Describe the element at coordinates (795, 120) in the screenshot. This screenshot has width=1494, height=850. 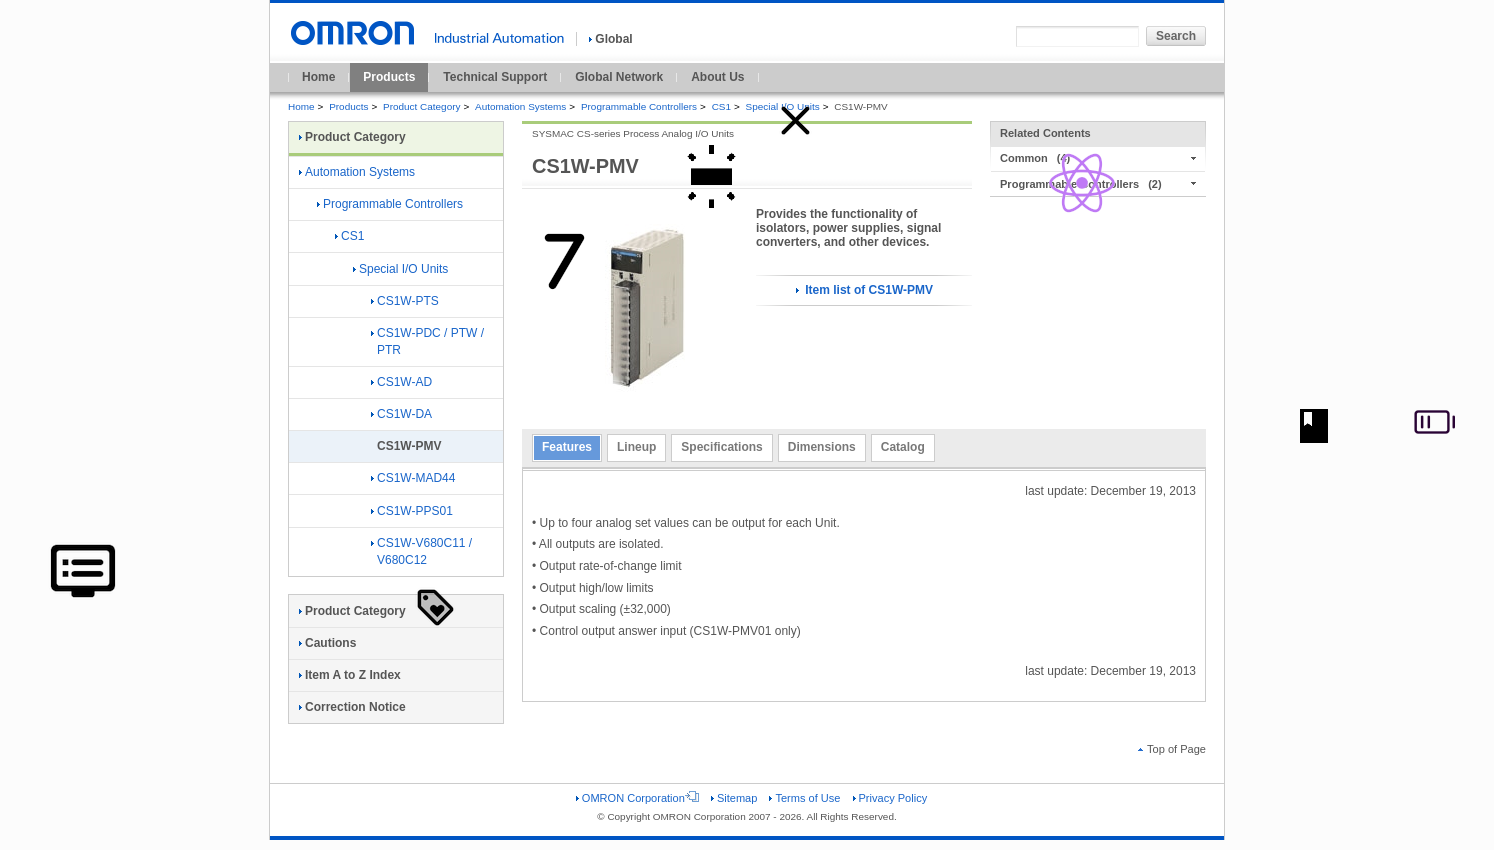
I see `close or dismiss a dialog` at that location.